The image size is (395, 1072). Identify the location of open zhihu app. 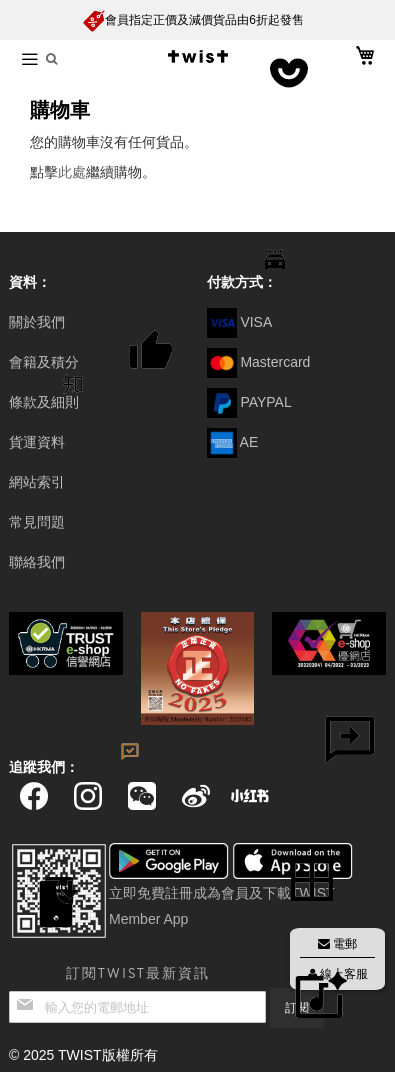
(73, 384).